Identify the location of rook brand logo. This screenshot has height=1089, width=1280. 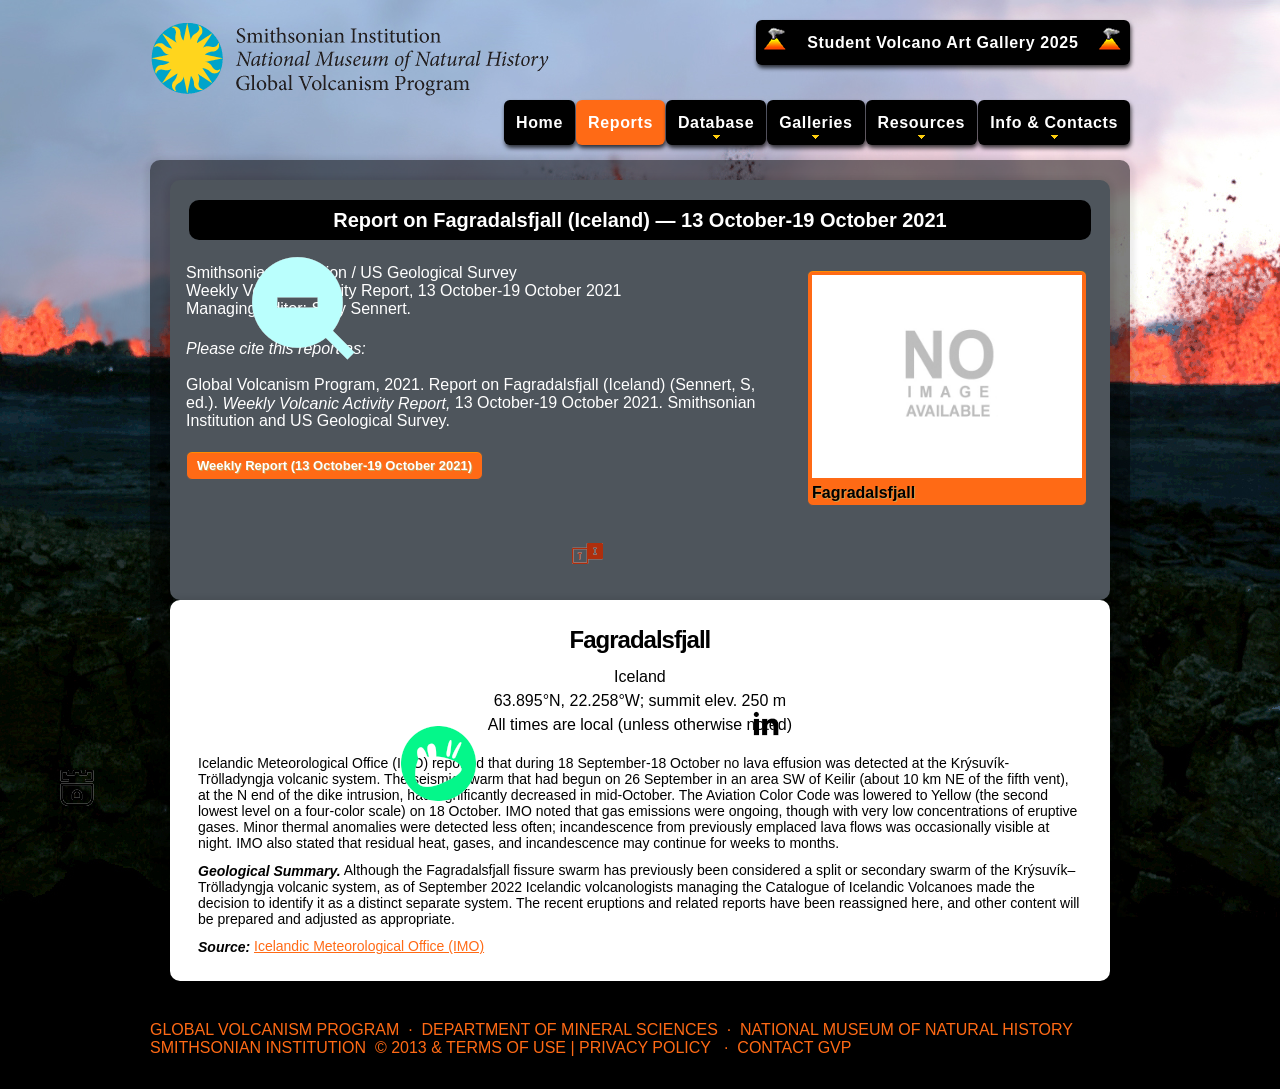
(77, 788).